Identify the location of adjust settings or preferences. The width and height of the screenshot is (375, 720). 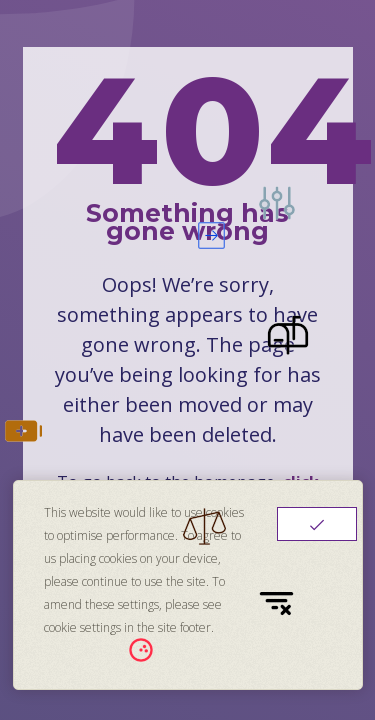
(277, 203).